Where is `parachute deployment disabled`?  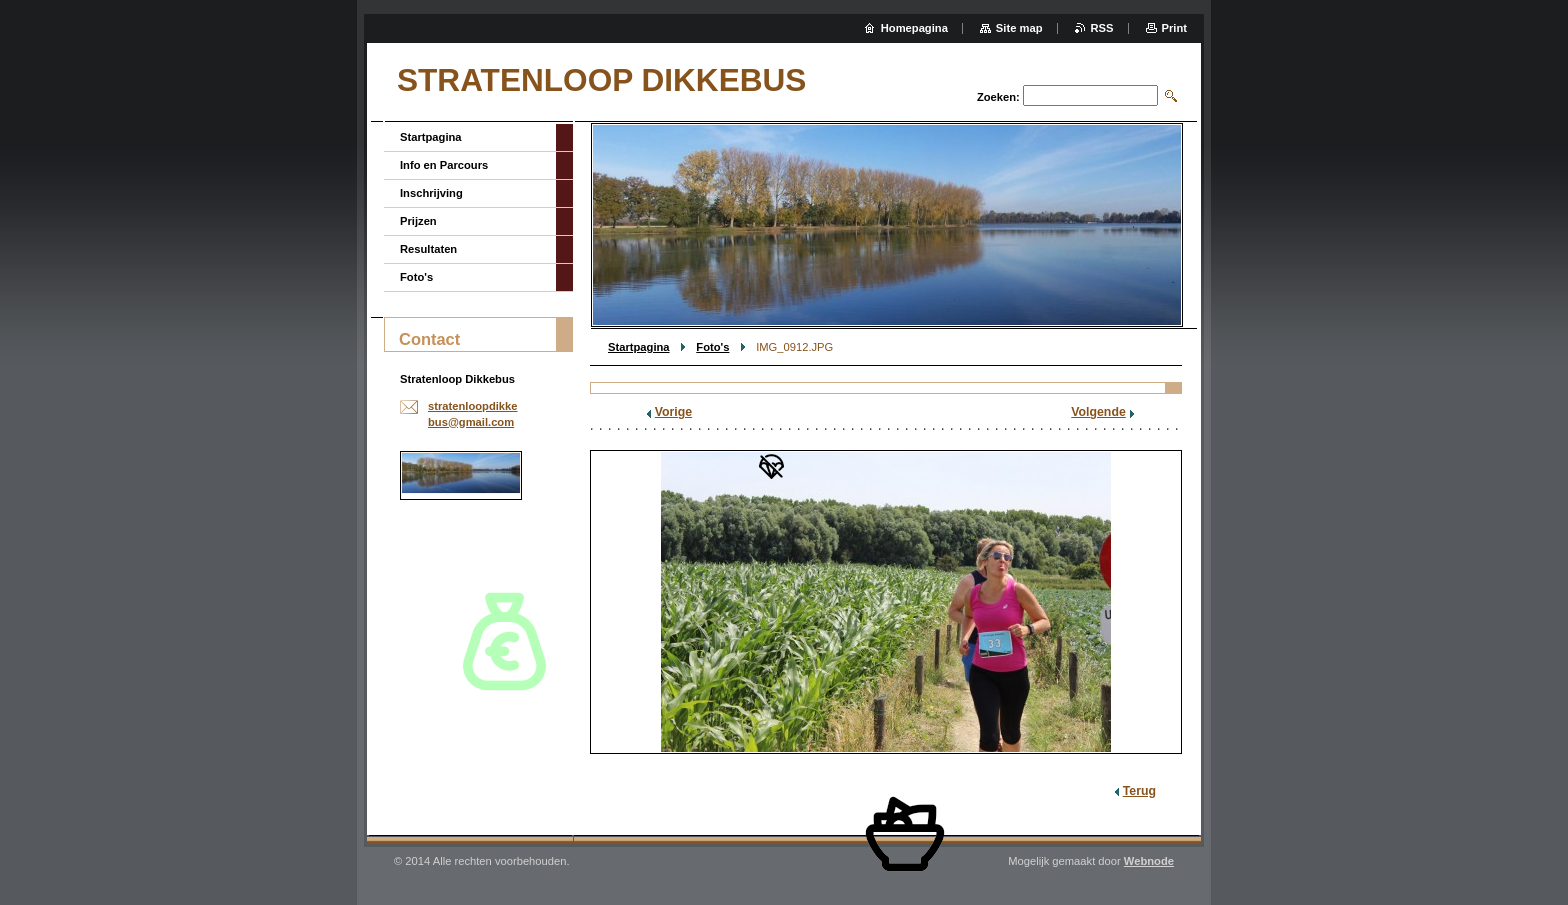
parachute deployment disabled is located at coordinates (771, 466).